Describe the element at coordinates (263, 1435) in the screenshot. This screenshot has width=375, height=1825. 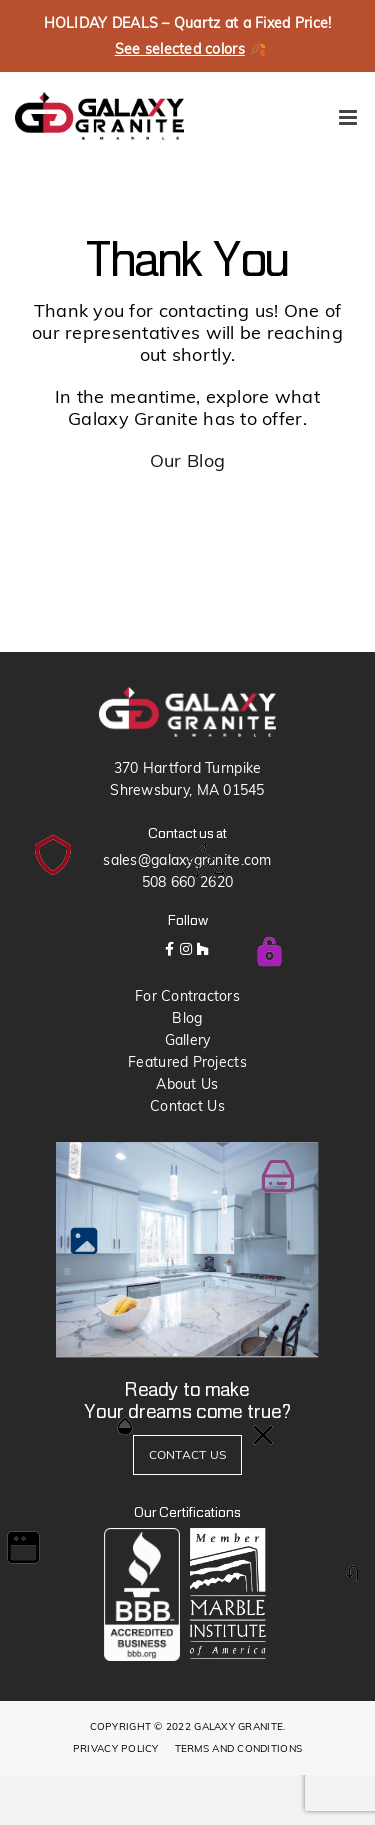
I see `close the current window or dialog` at that location.